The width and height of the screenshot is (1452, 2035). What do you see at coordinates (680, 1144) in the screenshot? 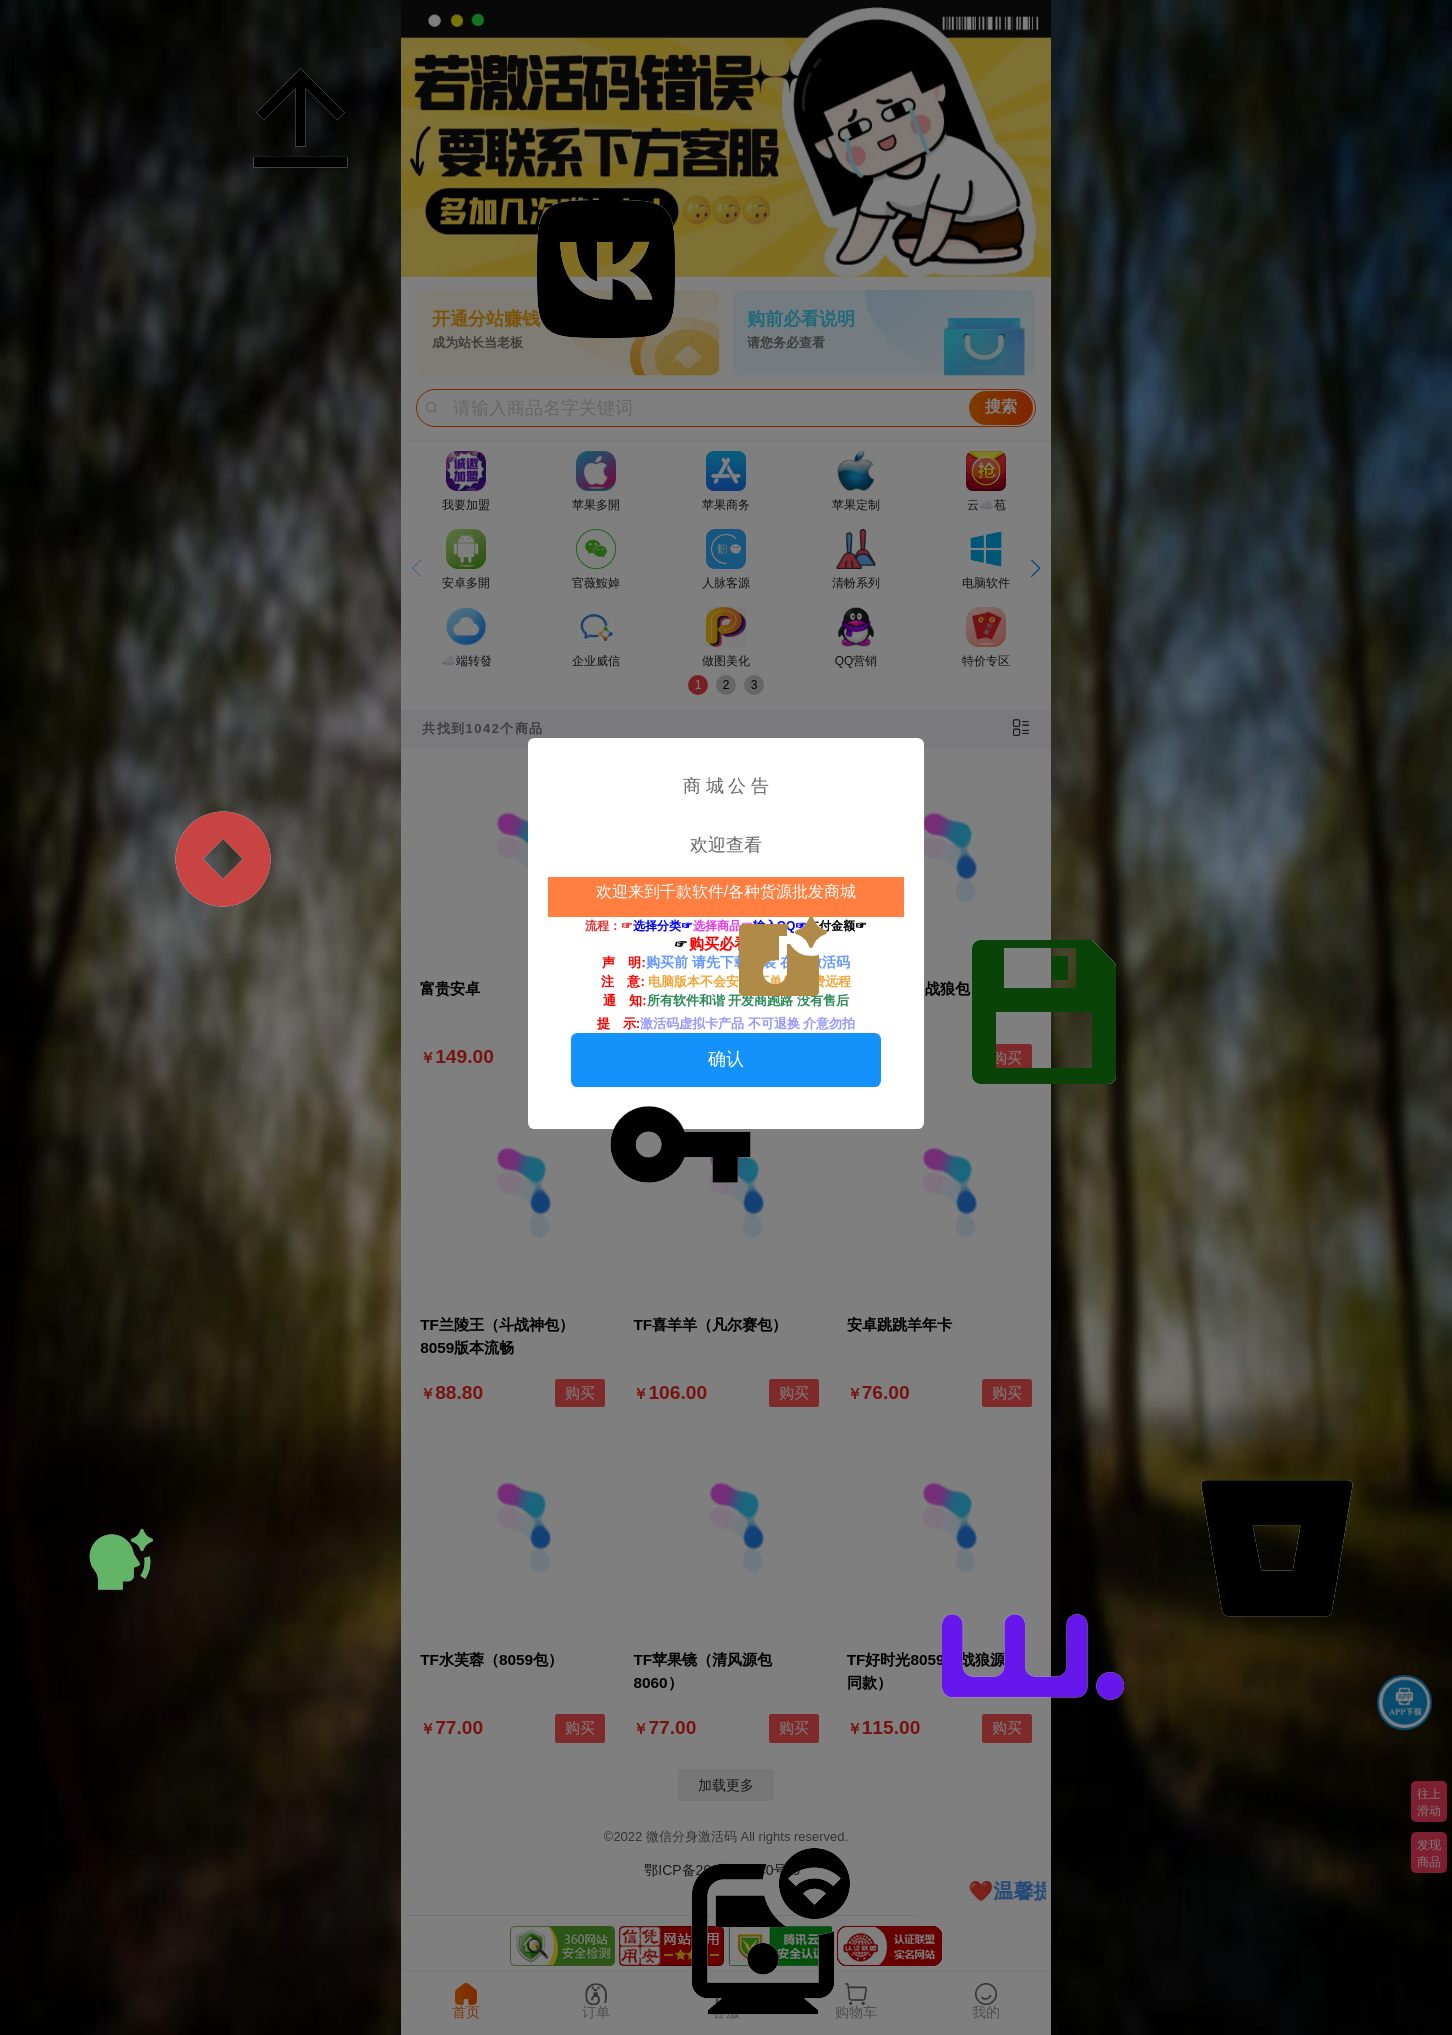
I see `access security or authentication settings` at bounding box center [680, 1144].